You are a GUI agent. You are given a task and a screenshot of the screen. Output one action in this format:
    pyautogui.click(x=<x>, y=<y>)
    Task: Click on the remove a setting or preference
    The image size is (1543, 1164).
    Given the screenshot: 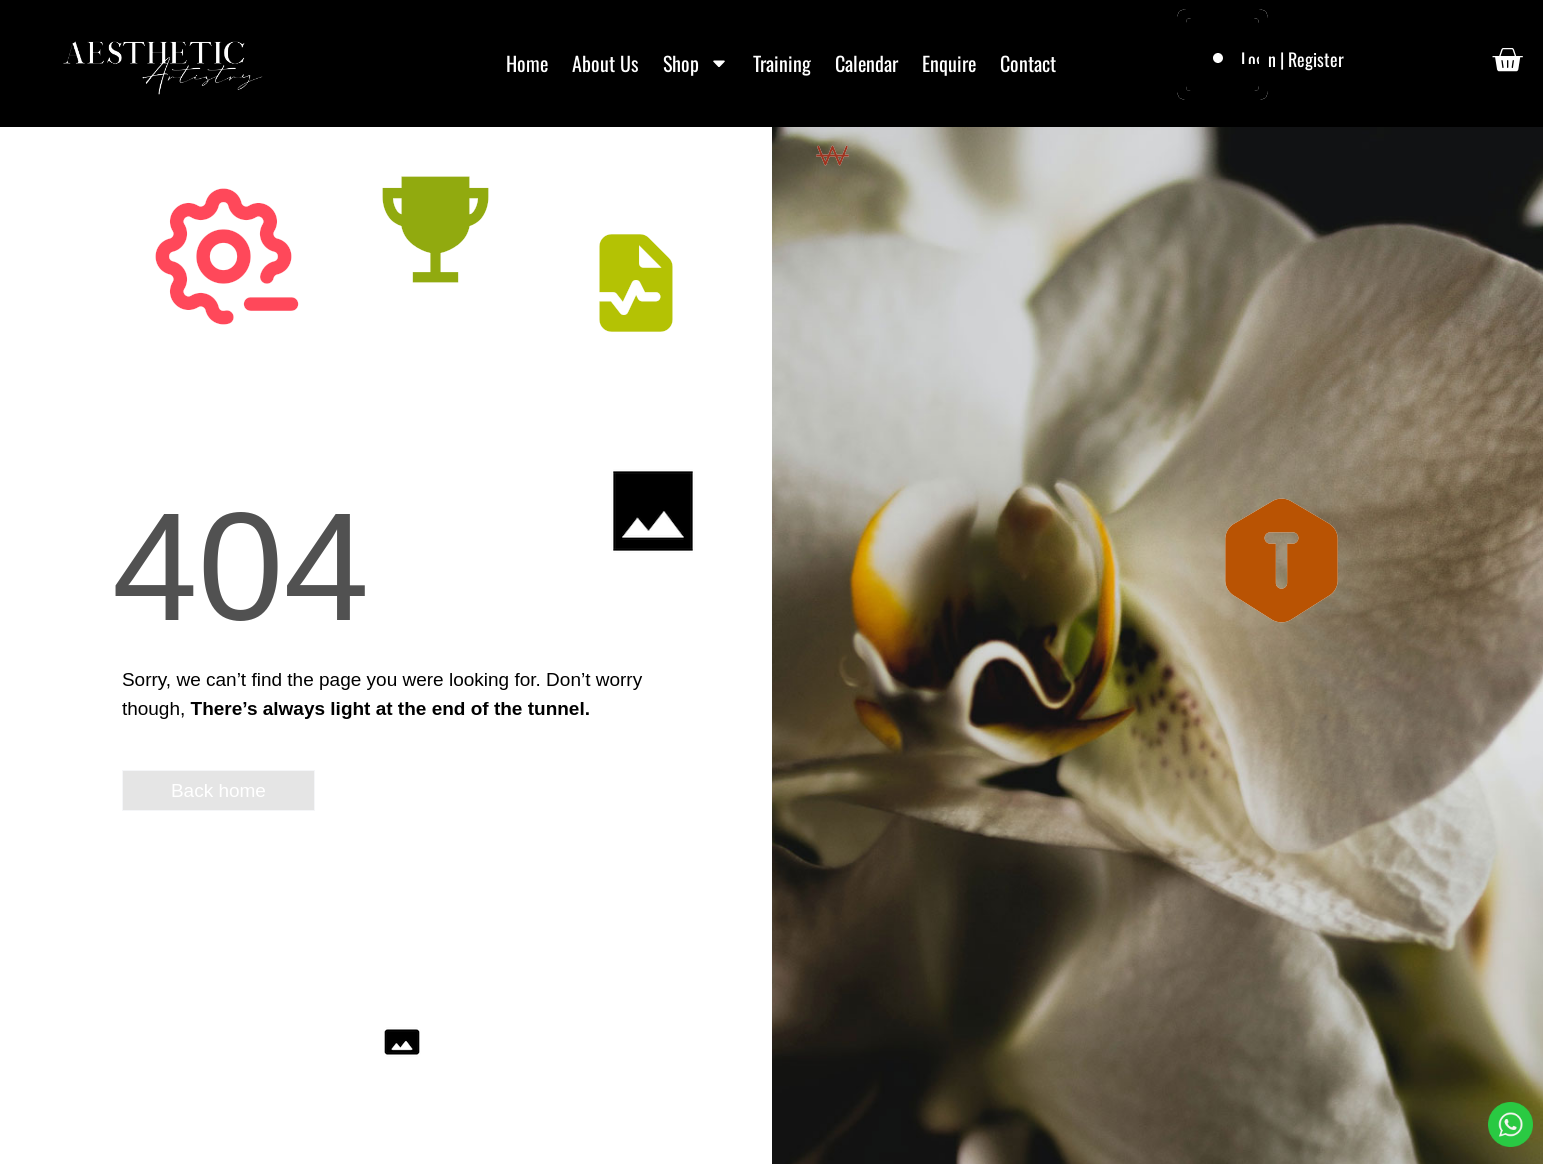 What is the action you would take?
    pyautogui.click(x=223, y=256)
    